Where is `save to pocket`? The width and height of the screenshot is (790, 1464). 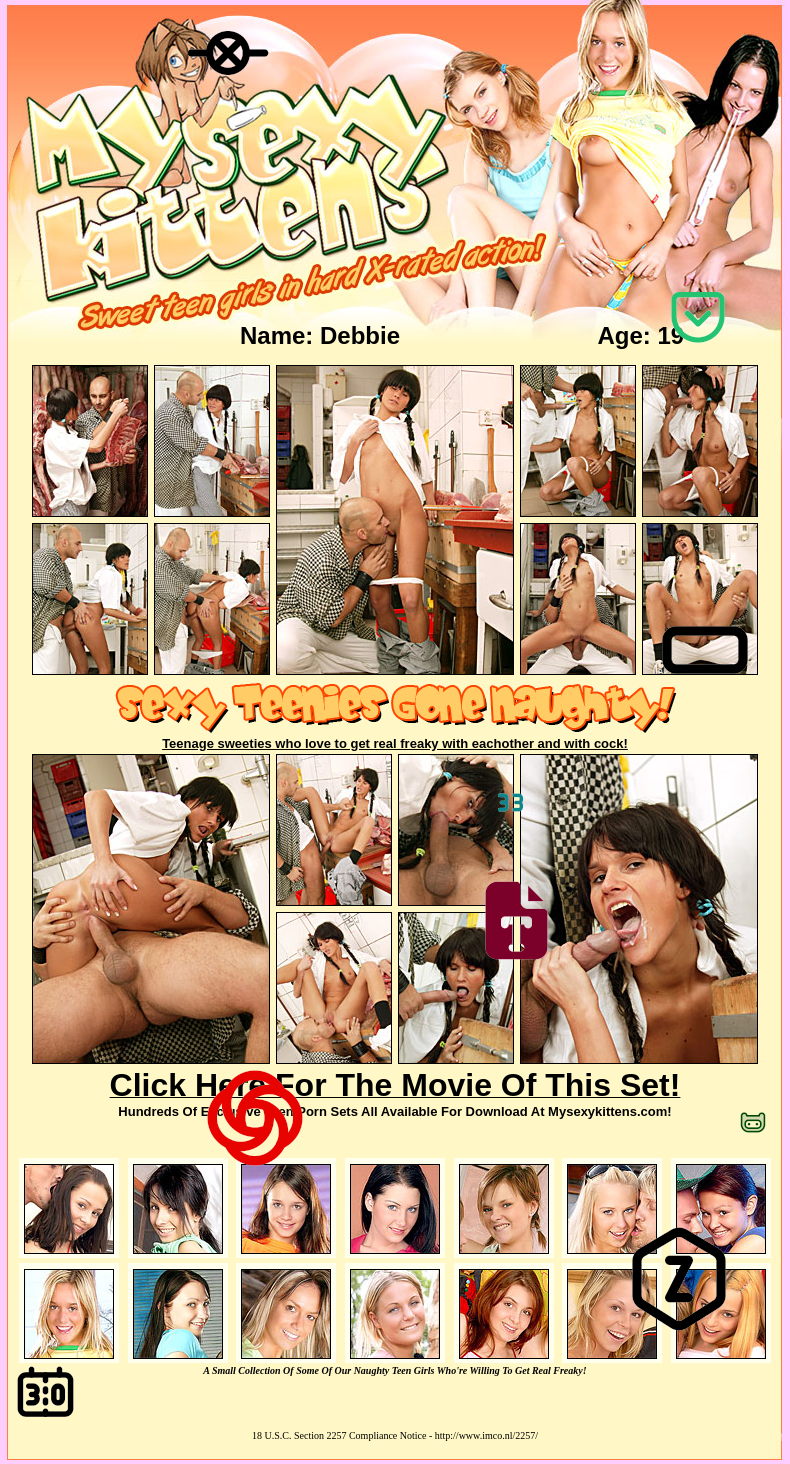 save to pocket is located at coordinates (698, 316).